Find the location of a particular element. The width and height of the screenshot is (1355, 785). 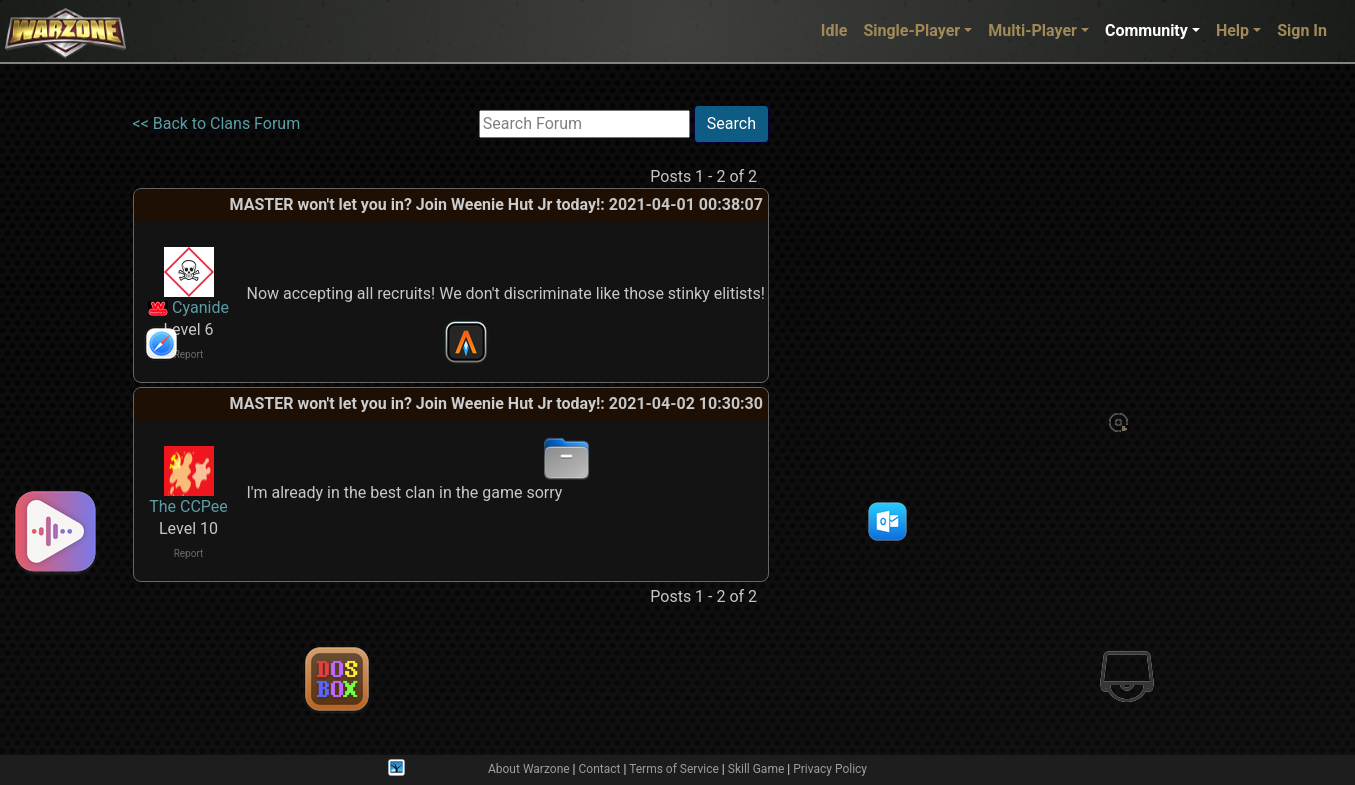

access optical disc drive is located at coordinates (1127, 675).